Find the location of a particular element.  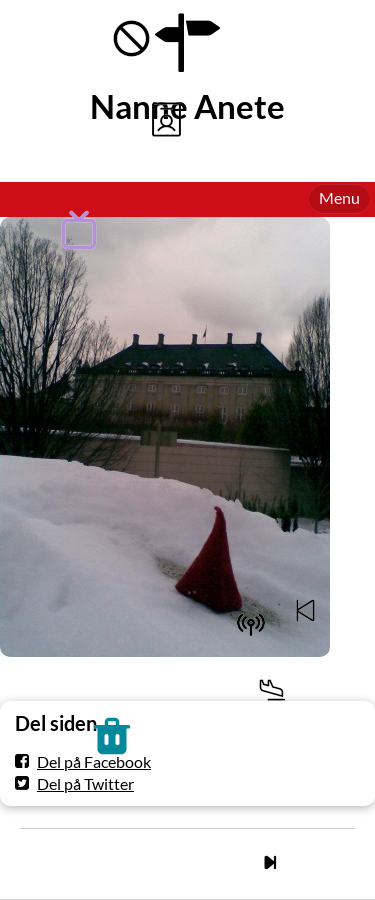

indicates flight arrival or landing status is located at coordinates (271, 690).